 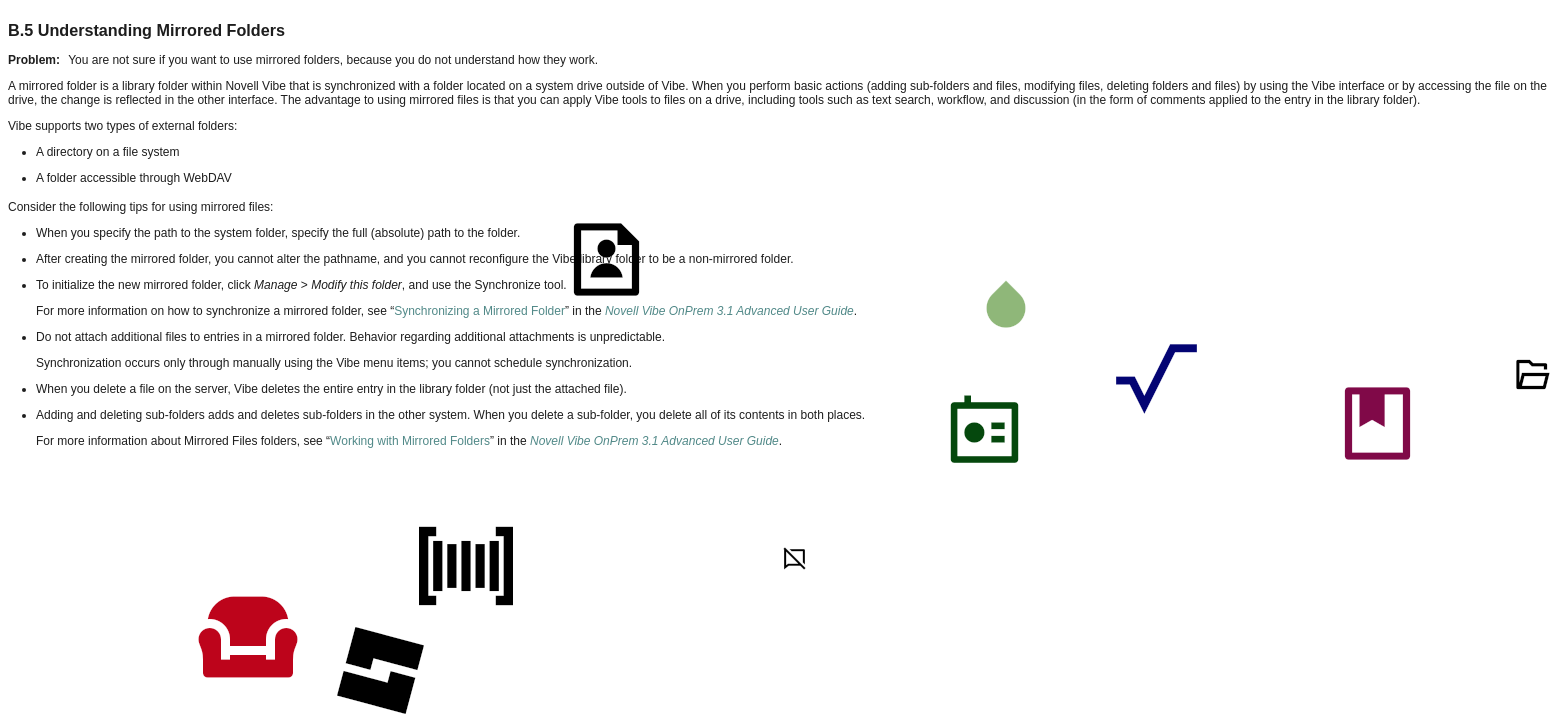 I want to click on open folder to view contents, so click(x=1532, y=374).